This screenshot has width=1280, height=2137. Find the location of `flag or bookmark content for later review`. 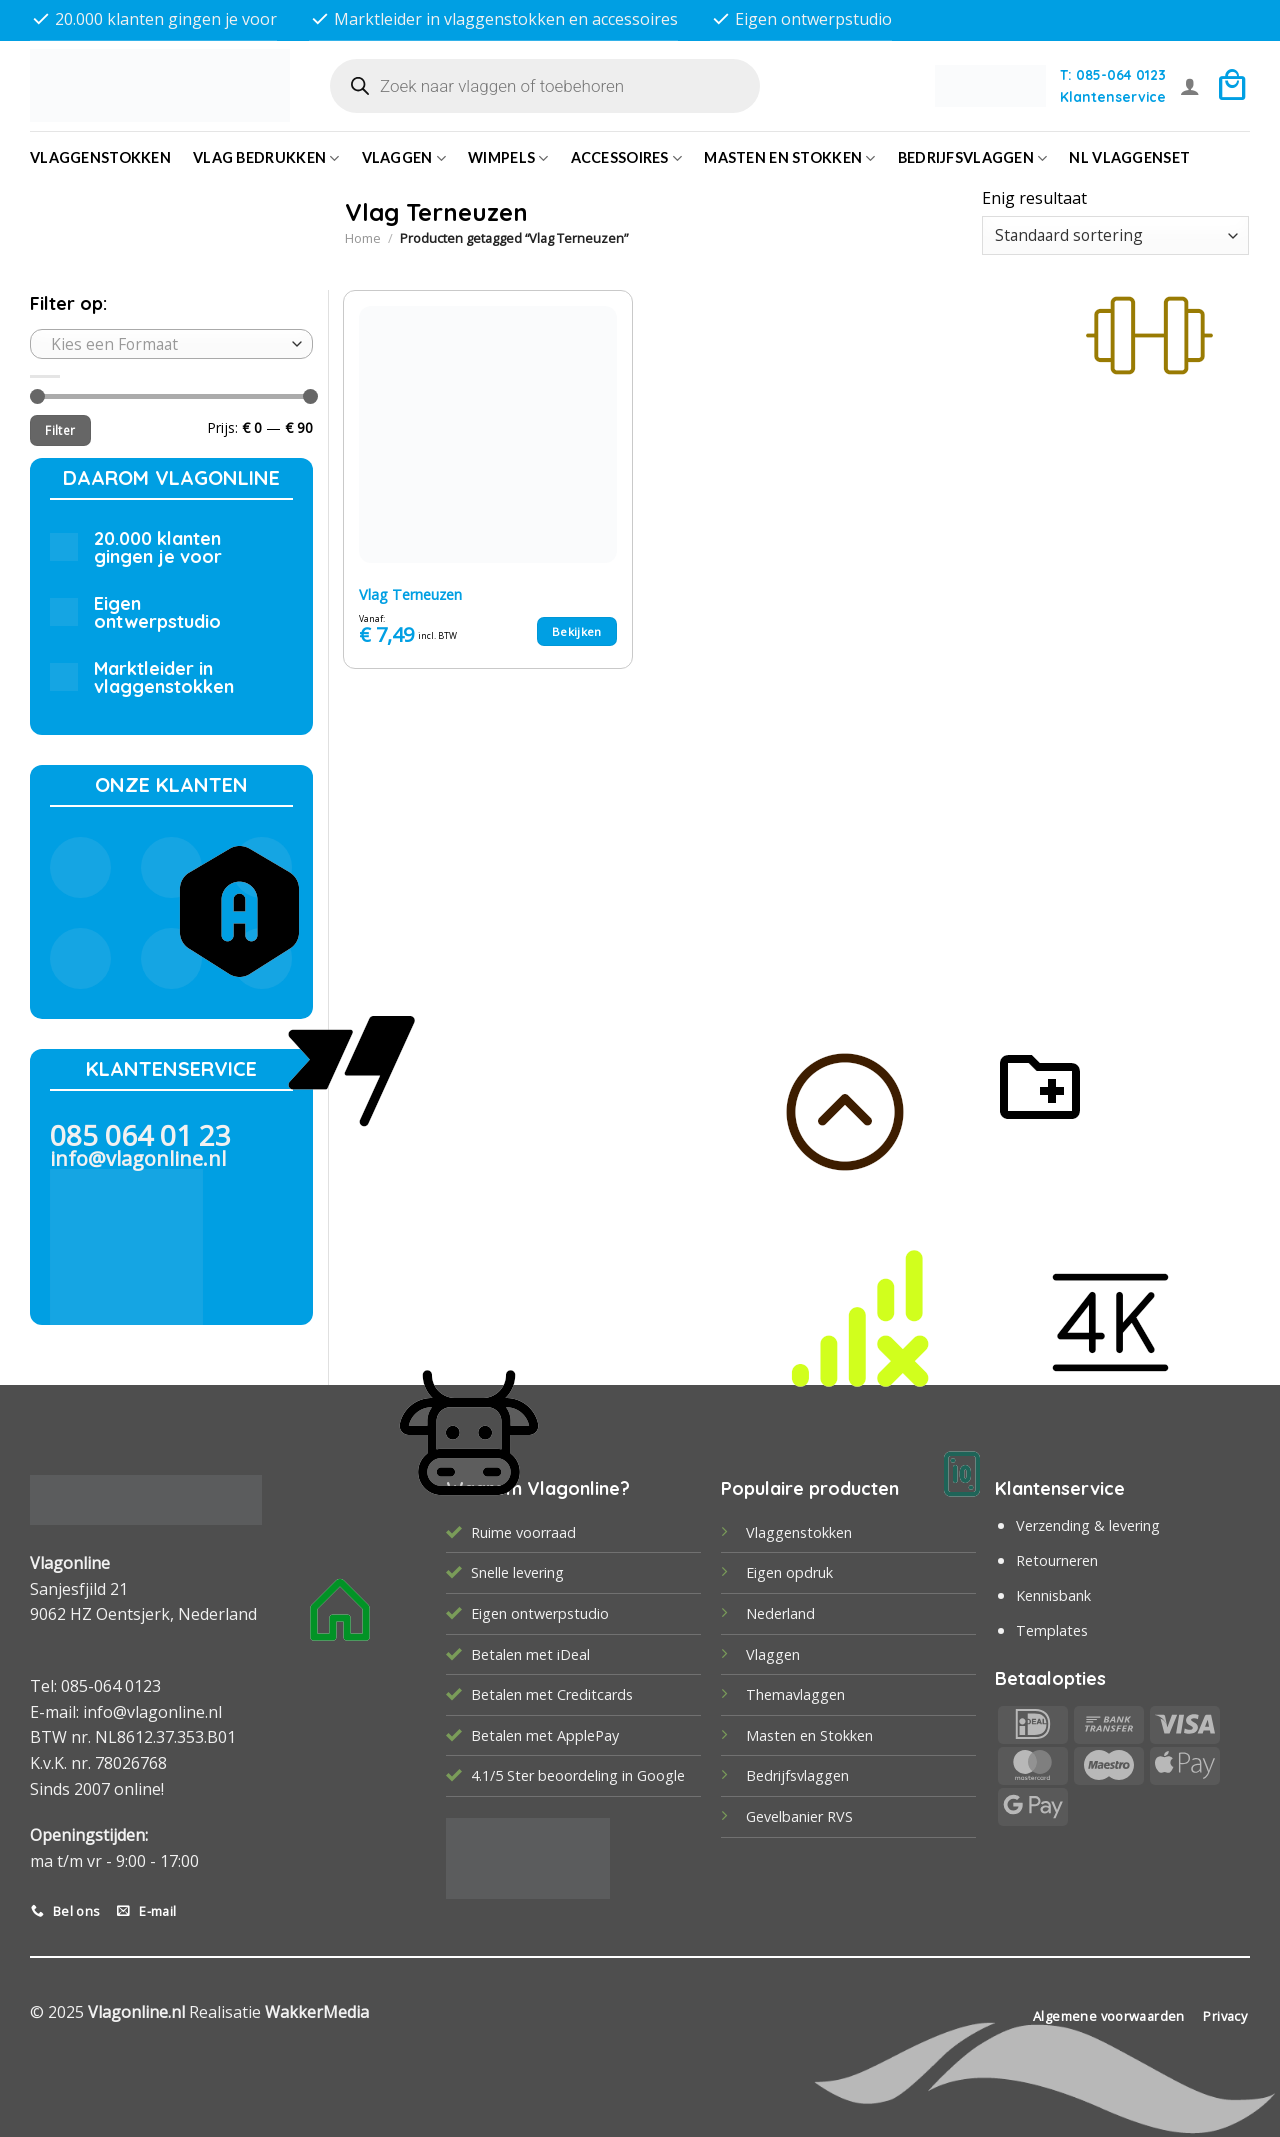

flag or bookmark content for later review is located at coordinates (350, 1066).